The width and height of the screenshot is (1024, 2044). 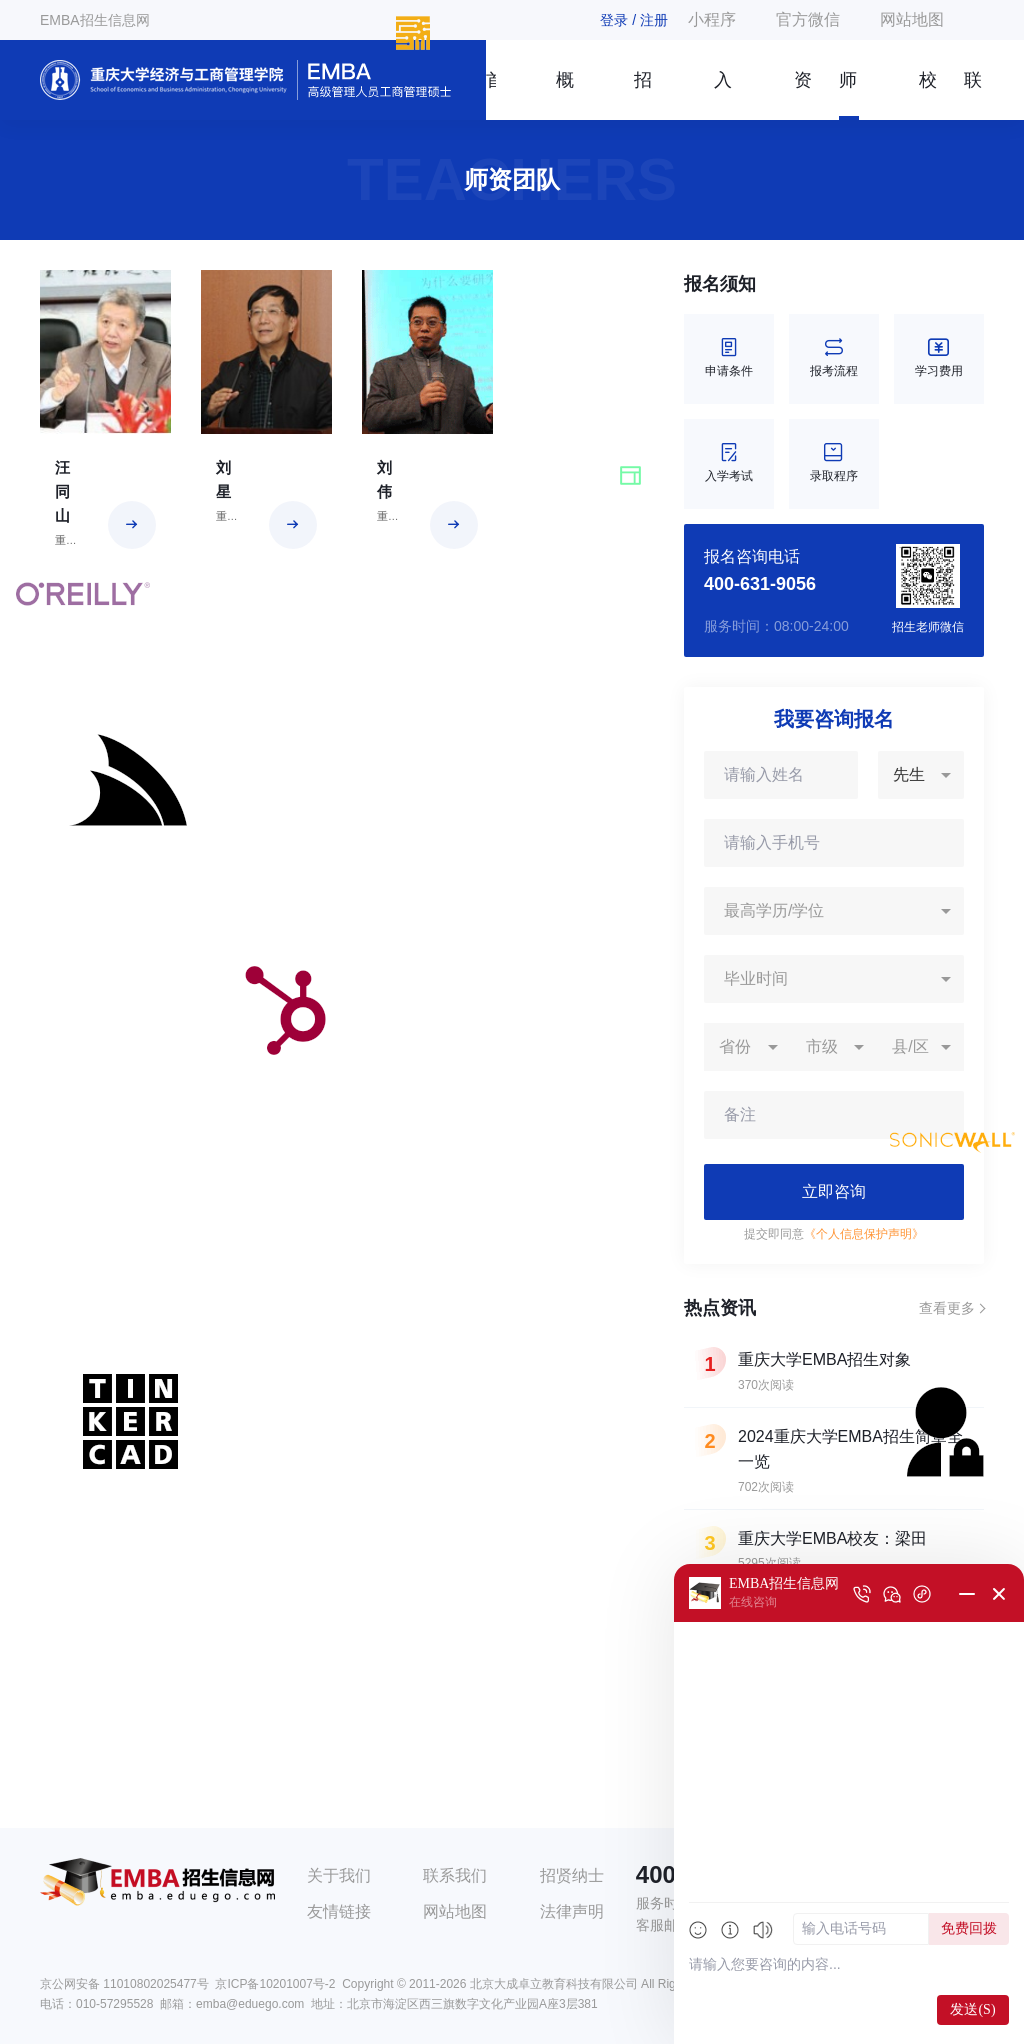 What do you see at coordinates (952, 1142) in the screenshot?
I see `sonicwall network security branding` at bounding box center [952, 1142].